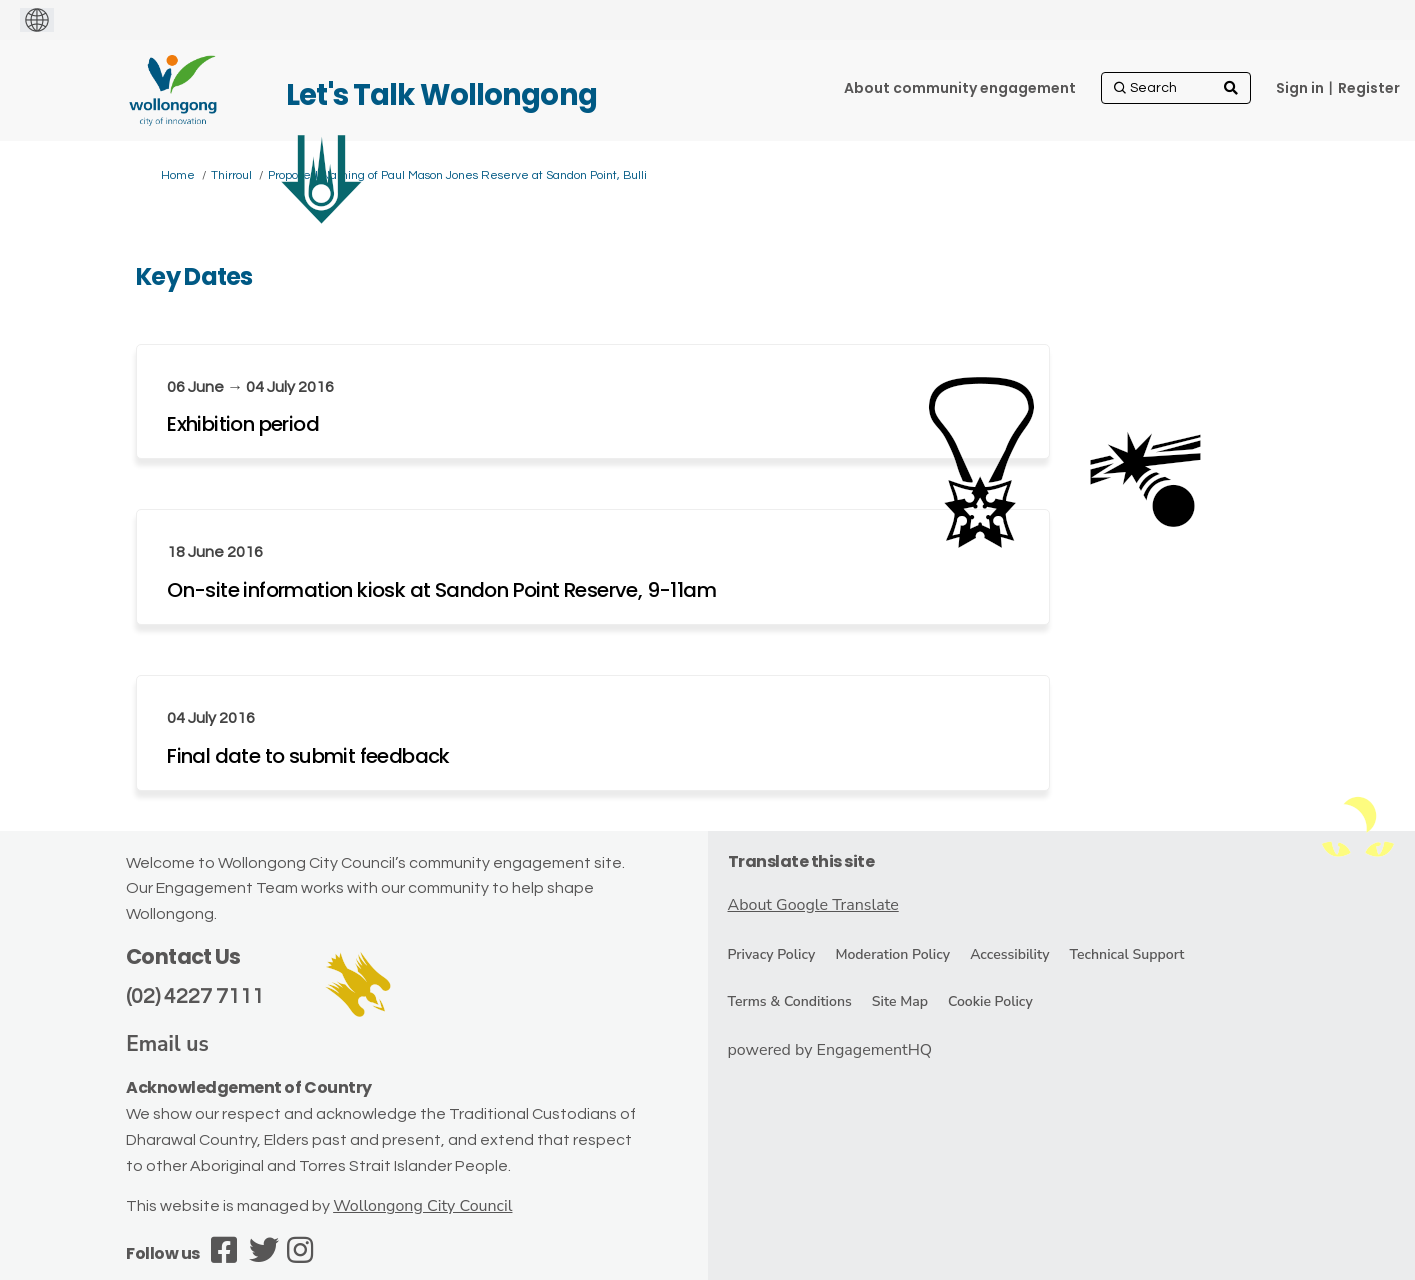 Image resolution: width=1415 pixels, height=1280 pixels. I want to click on browse jewelry or accessories, so click(981, 462).